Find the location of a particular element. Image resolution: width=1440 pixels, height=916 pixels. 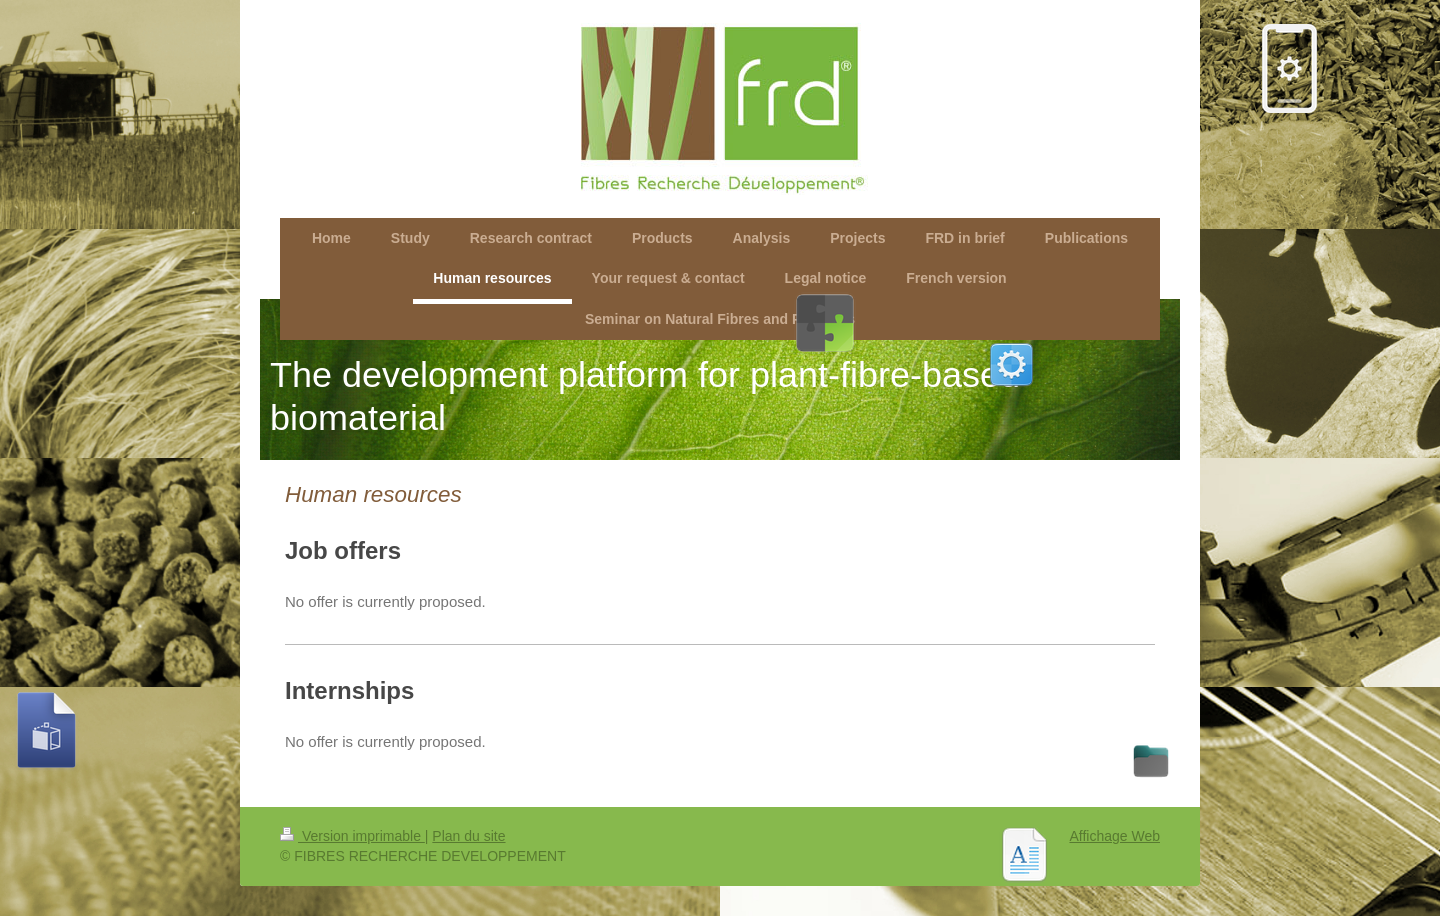

open folder containing files is located at coordinates (1151, 761).